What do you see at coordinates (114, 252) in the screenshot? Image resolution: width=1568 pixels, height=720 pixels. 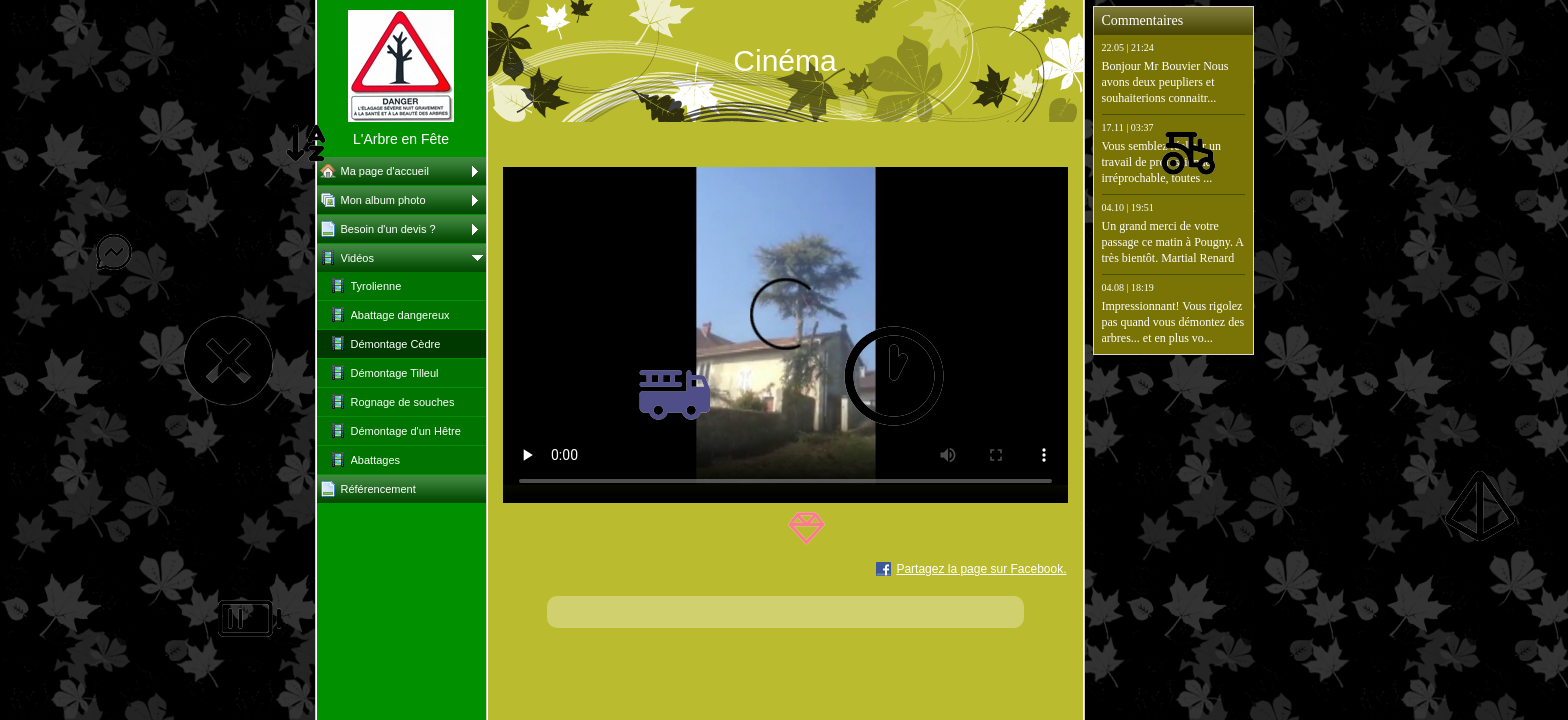 I see `open facebook messenger` at bounding box center [114, 252].